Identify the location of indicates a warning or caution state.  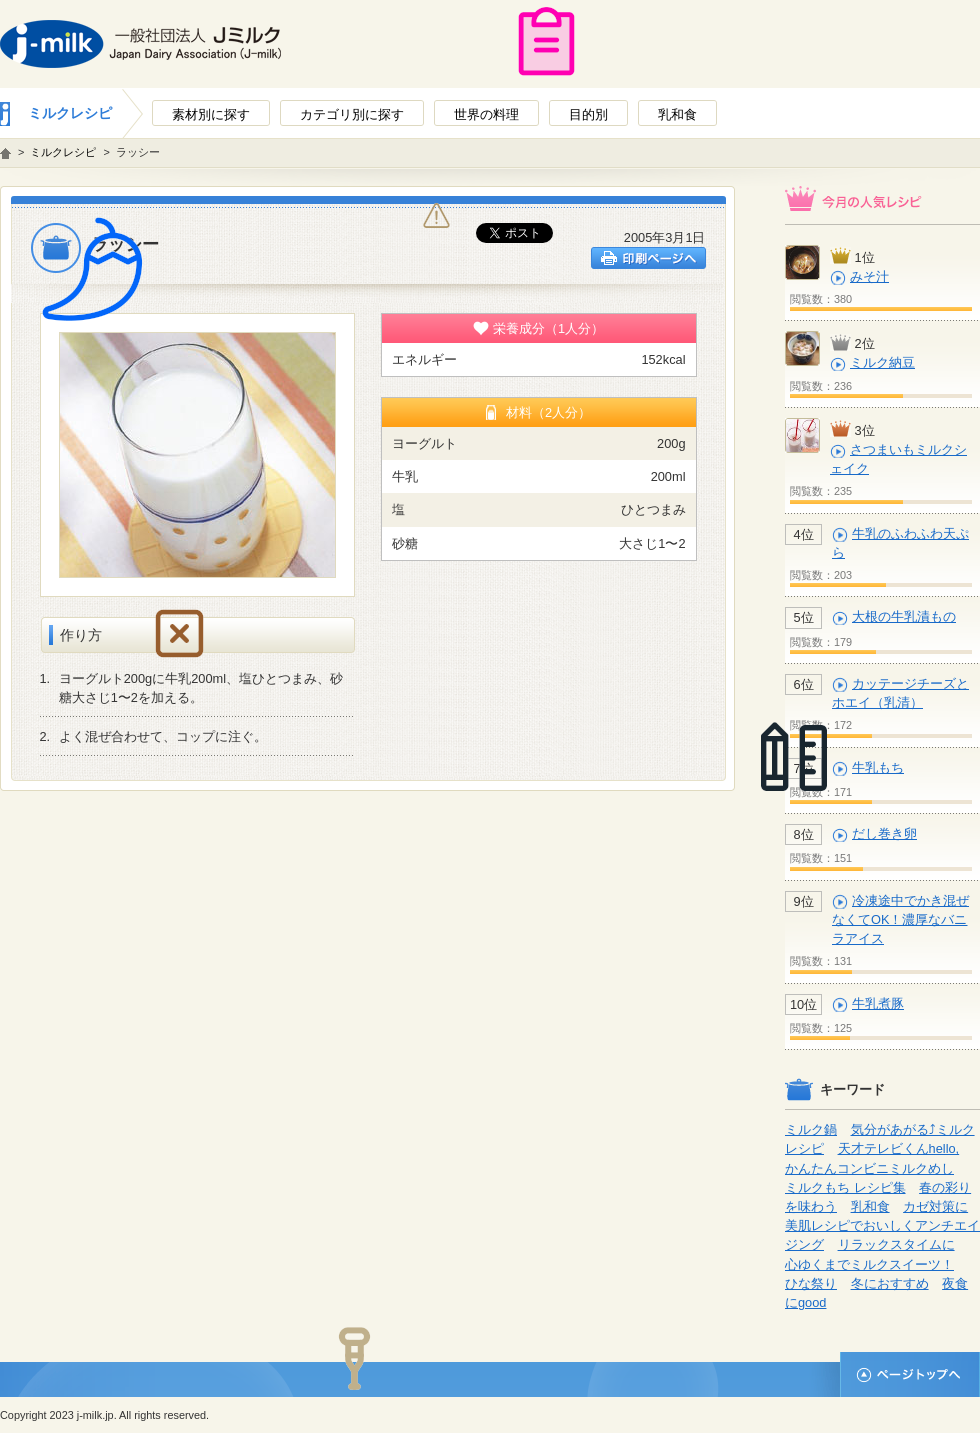
(436, 215).